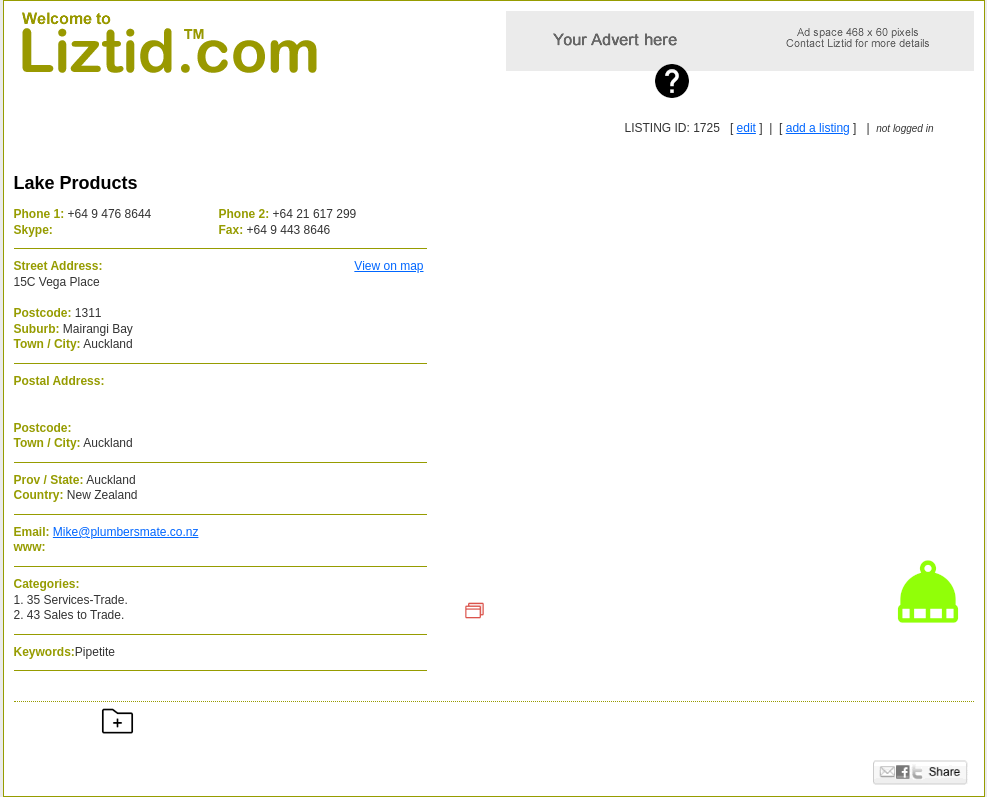 This screenshot has height=797, width=987. Describe the element at coordinates (117, 720) in the screenshot. I see `create a new folder` at that location.